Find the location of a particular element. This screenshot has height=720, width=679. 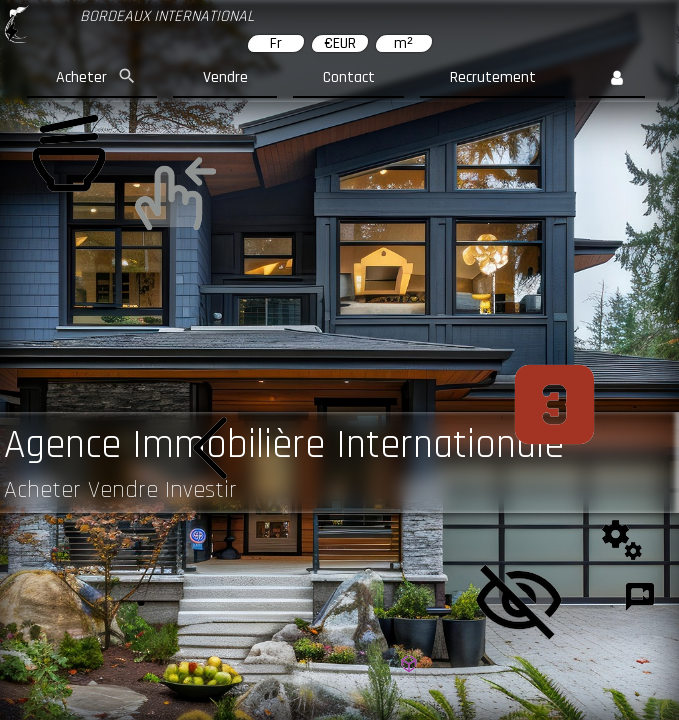

browse asian cuisine restaurants is located at coordinates (69, 155).